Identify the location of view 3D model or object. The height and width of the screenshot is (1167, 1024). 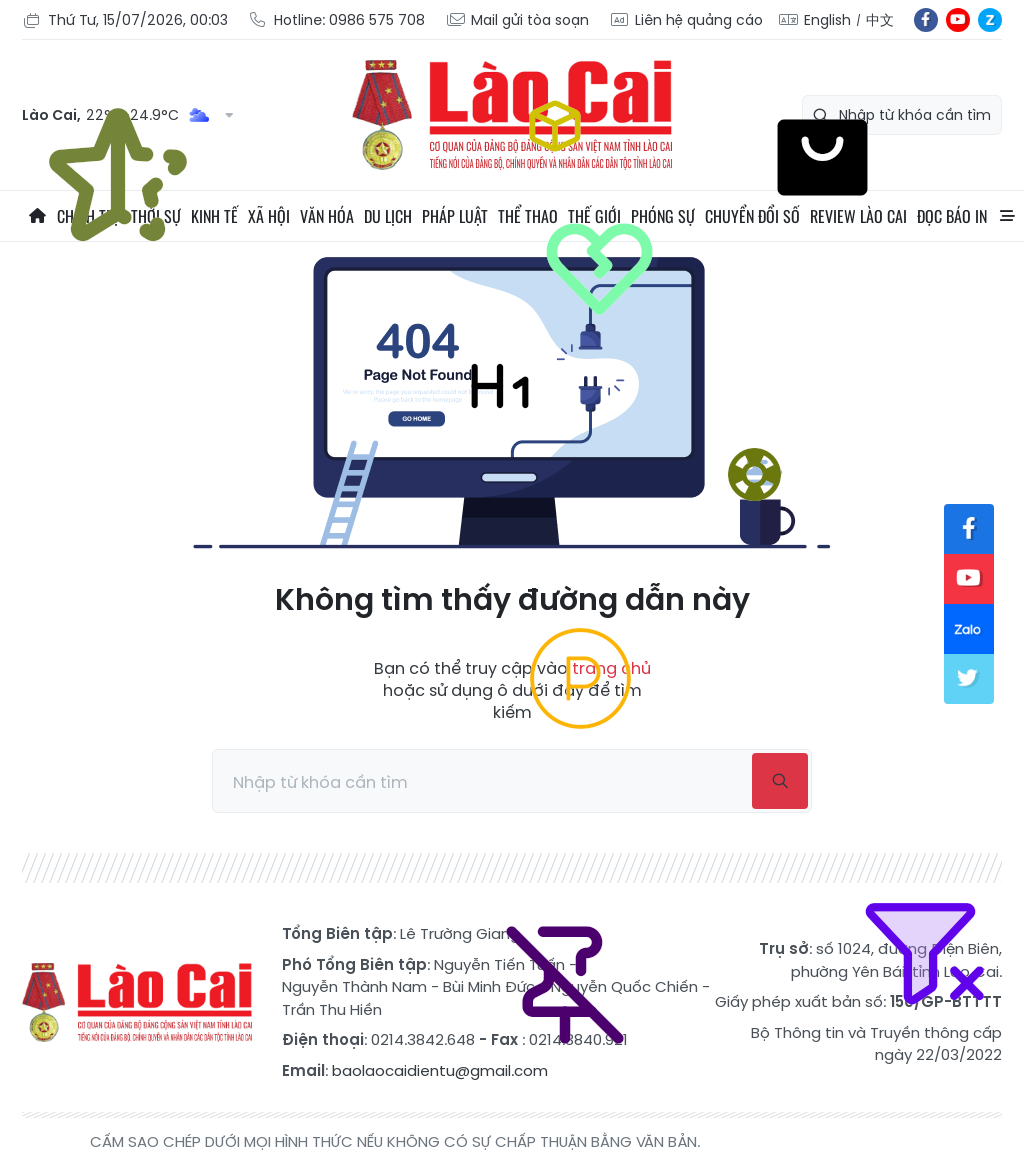
(555, 126).